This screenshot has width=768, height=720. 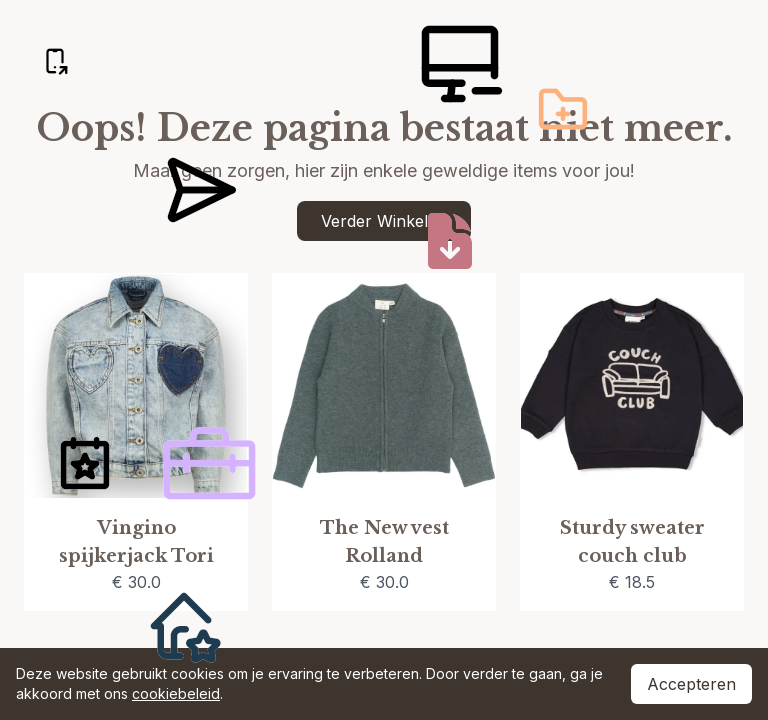 What do you see at coordinates (563, 109) in the screenshot?
I see `create a new folder` at bounding box center [563, 109].